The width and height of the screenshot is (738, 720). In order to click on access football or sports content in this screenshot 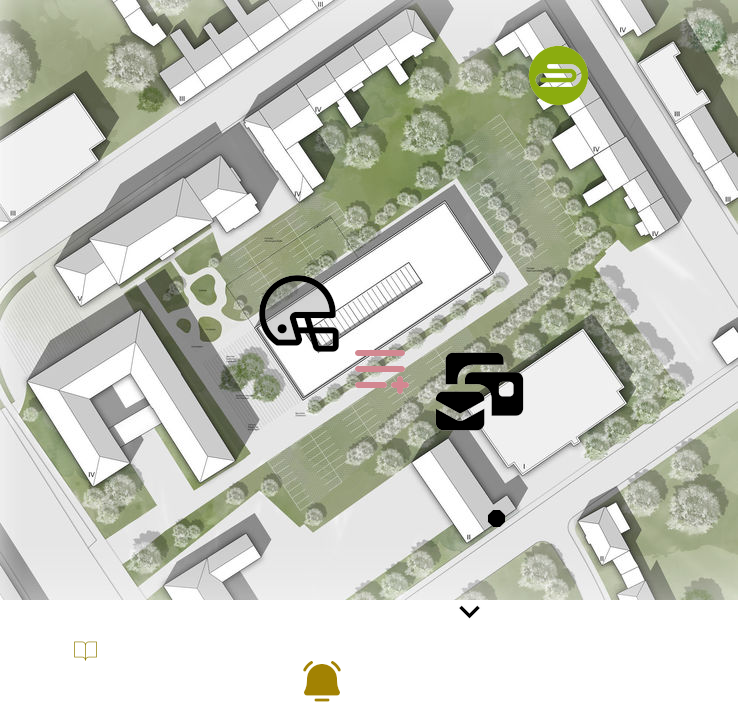, I will do `click(299, 315)`.